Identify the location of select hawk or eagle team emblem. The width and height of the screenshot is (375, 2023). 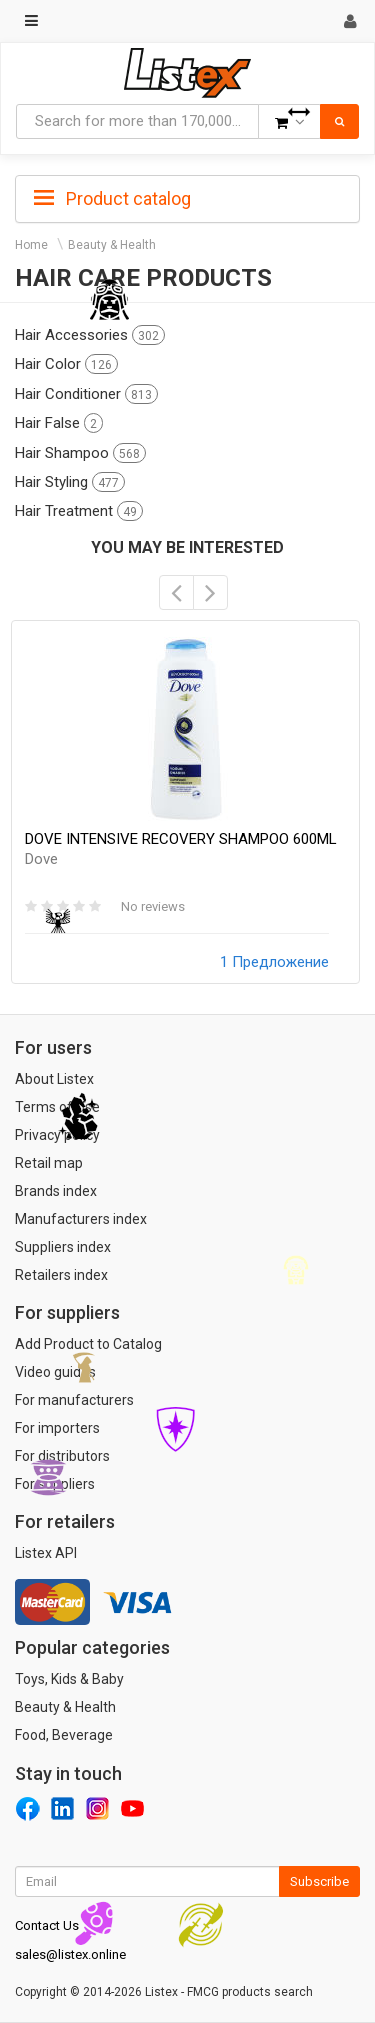
(58, 921).